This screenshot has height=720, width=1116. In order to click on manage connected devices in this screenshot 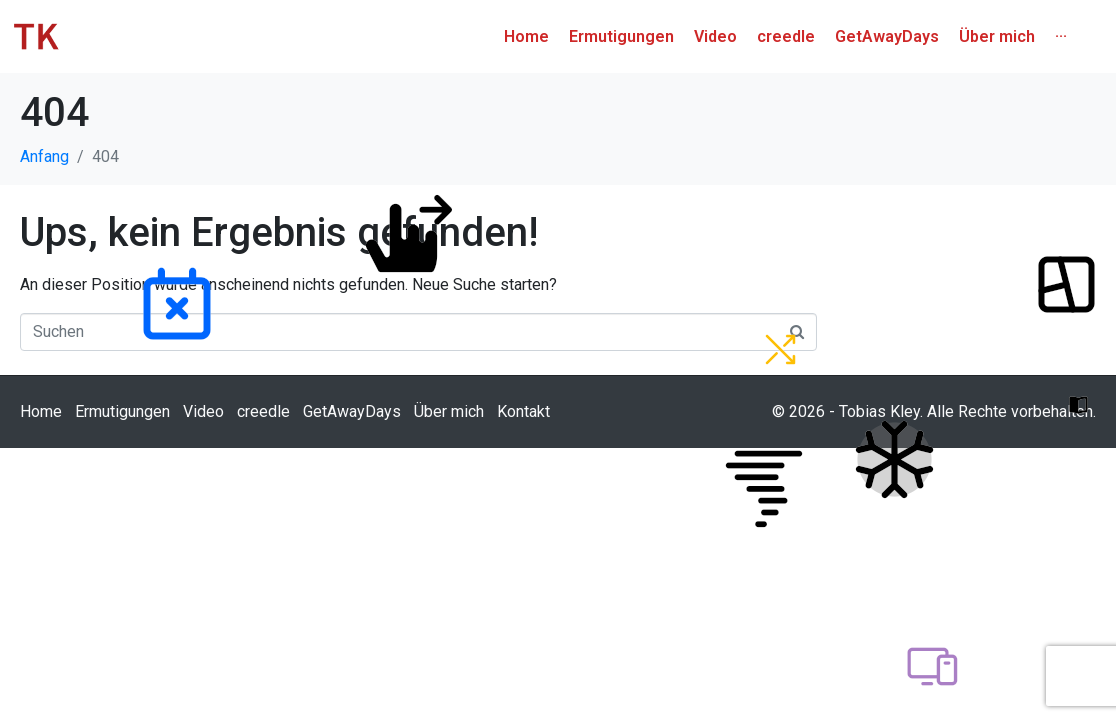, I will do `click(931, 666)`.